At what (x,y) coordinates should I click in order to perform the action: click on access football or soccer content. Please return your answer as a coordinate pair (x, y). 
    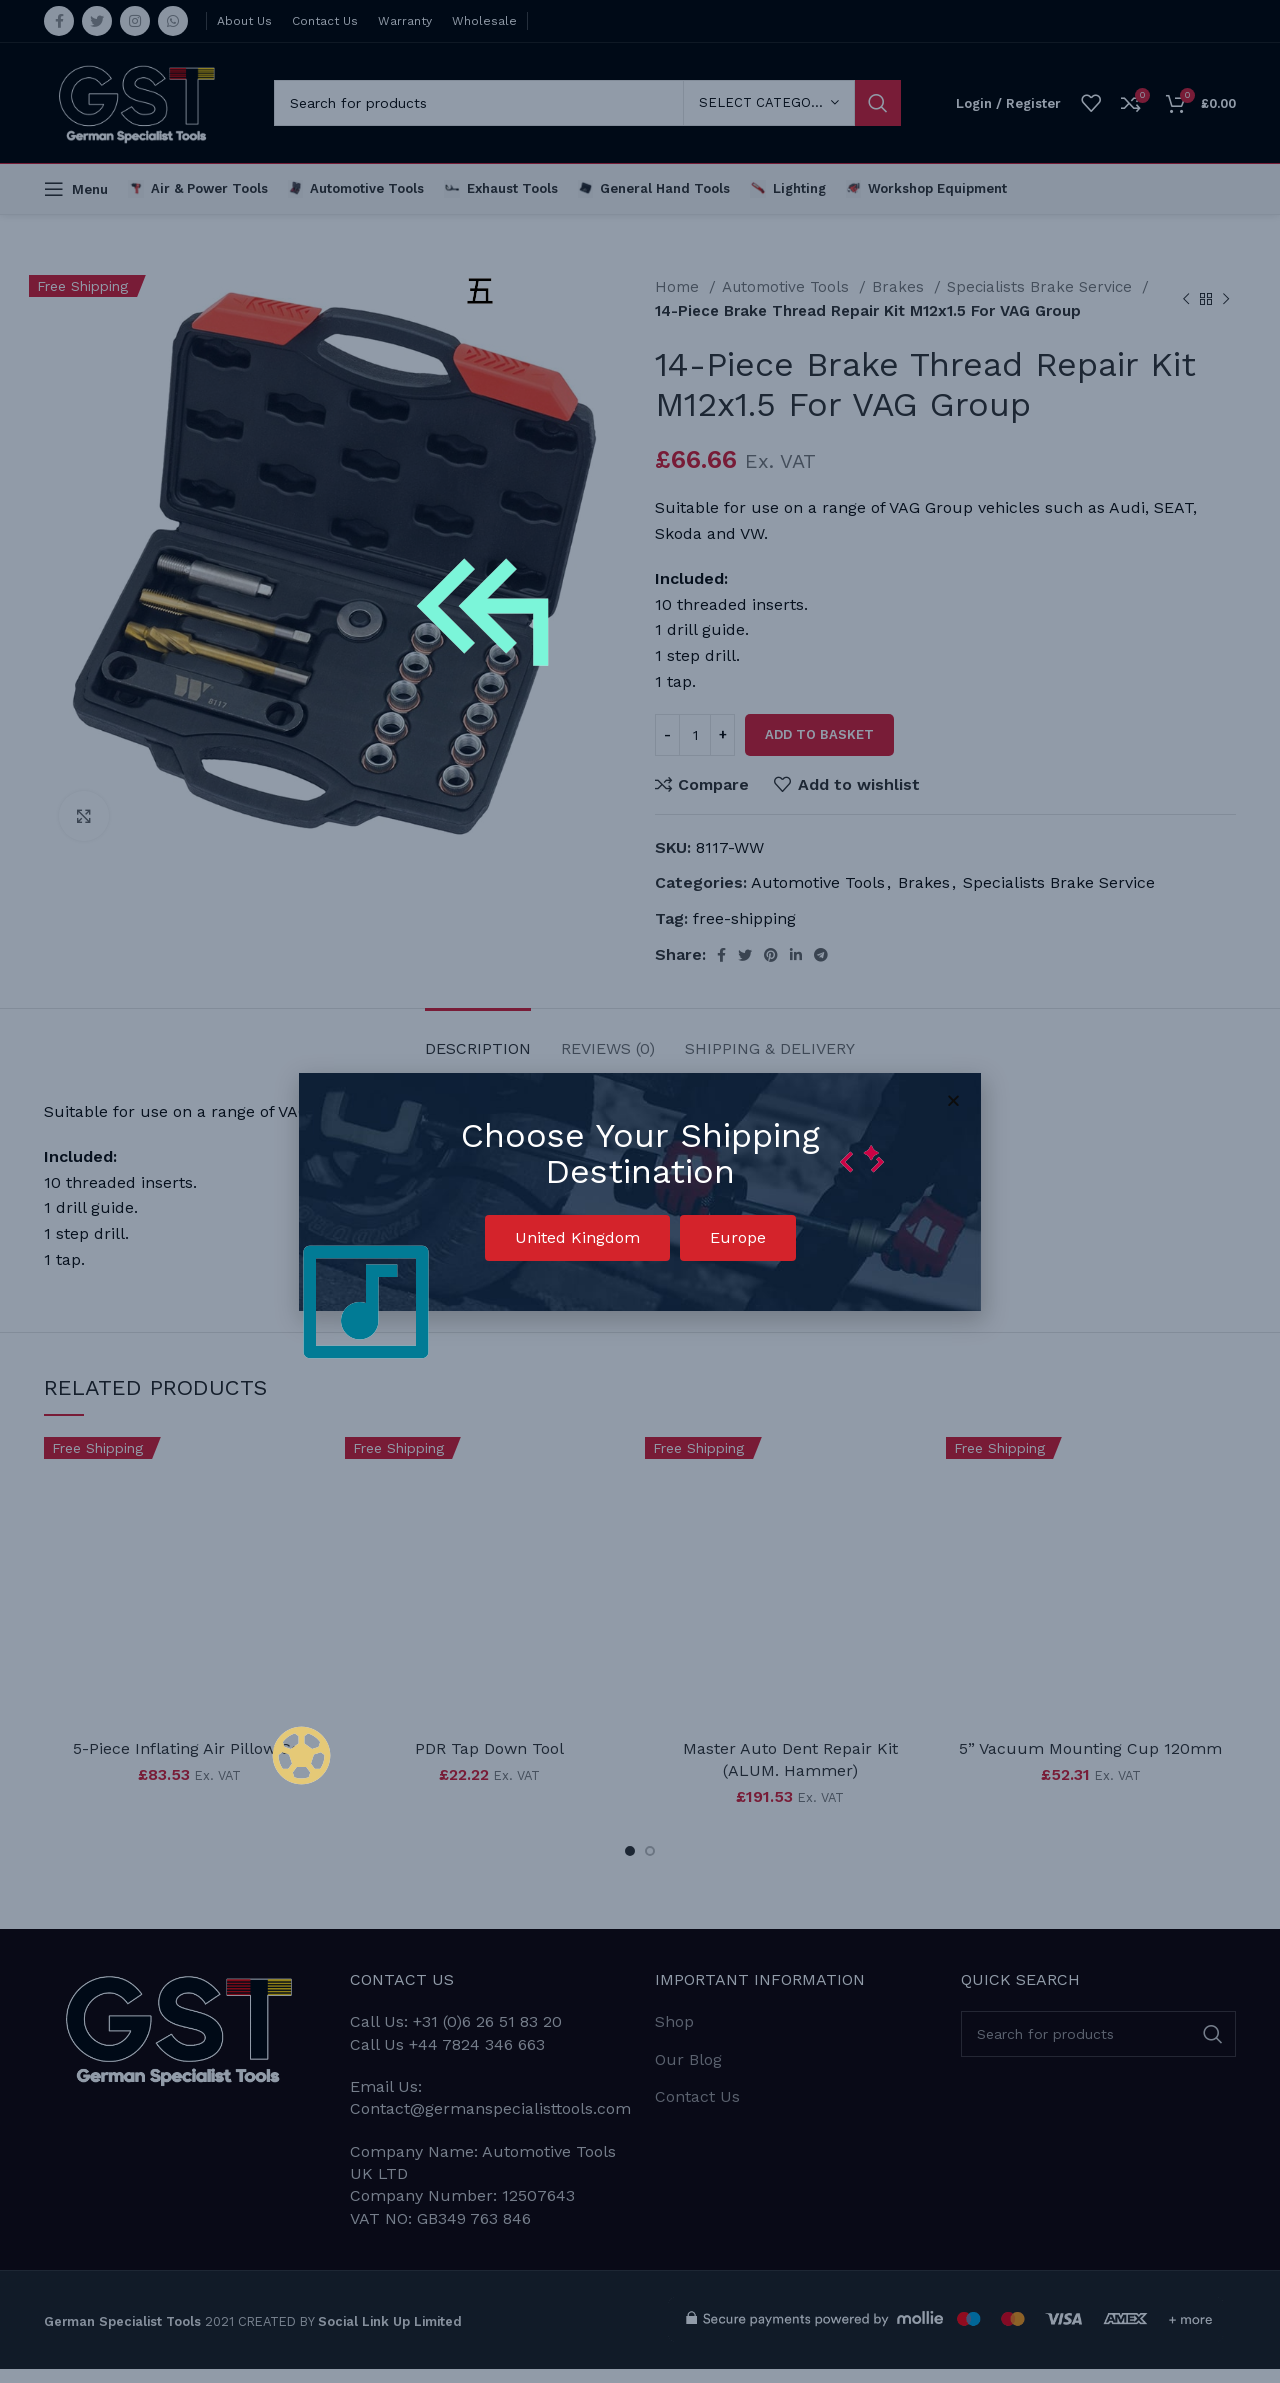
    Looking at the image, I should click on (301, 1755).